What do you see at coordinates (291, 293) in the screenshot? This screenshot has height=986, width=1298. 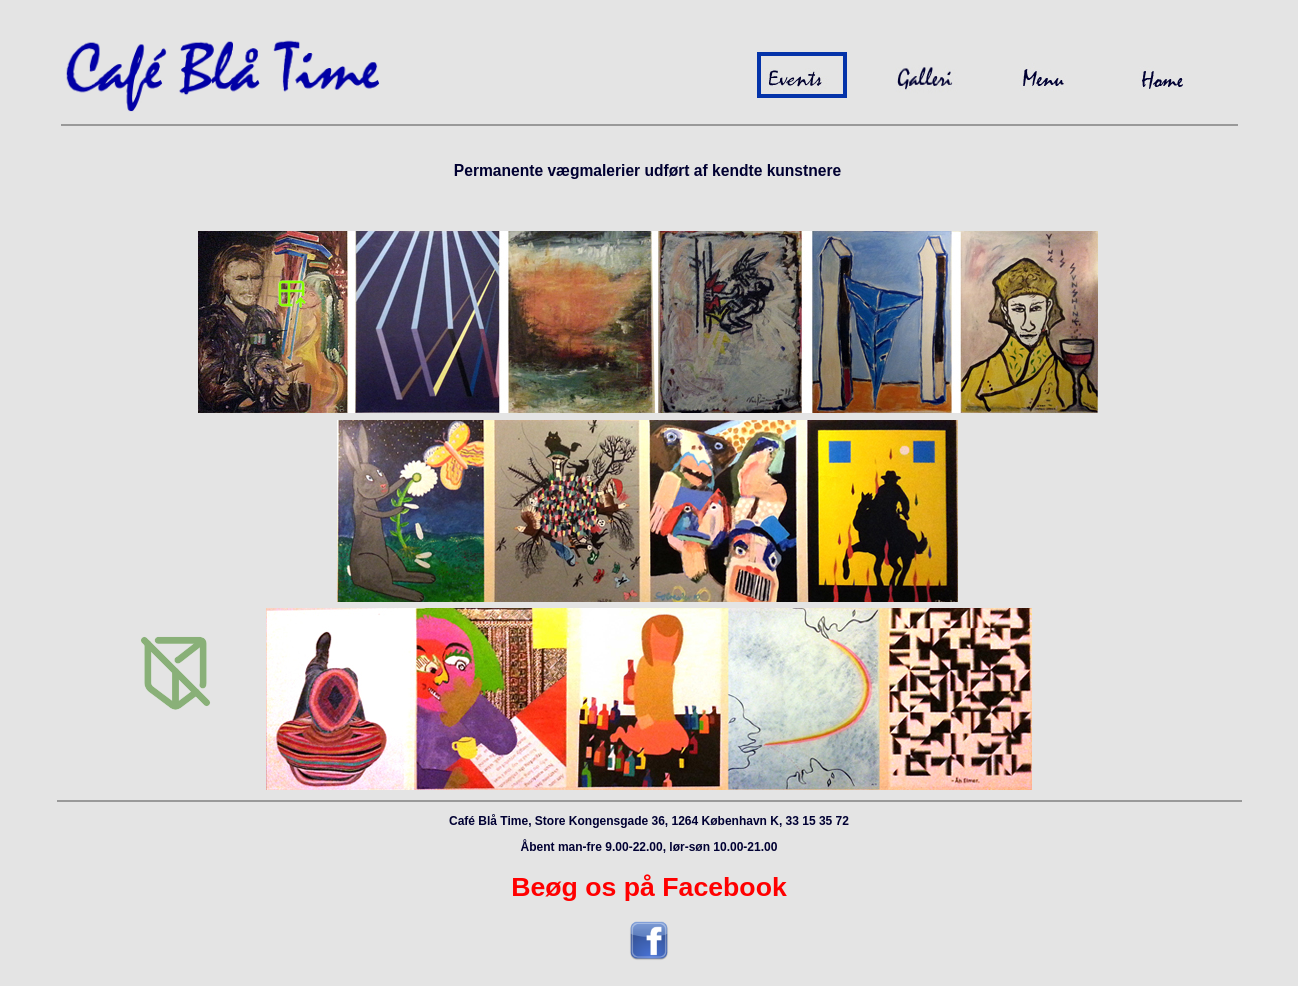 I see `import data into a table` at bounding box center [291, 293].